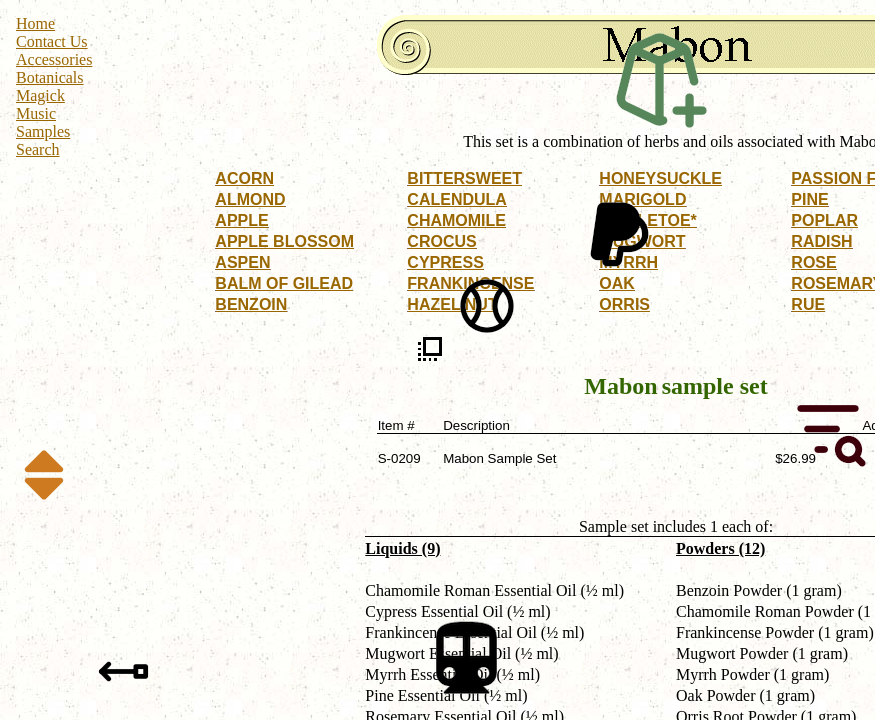 This screenshot has height=720, width=875. I want to click on access tennis or racquet sports features, so click(487, 306).